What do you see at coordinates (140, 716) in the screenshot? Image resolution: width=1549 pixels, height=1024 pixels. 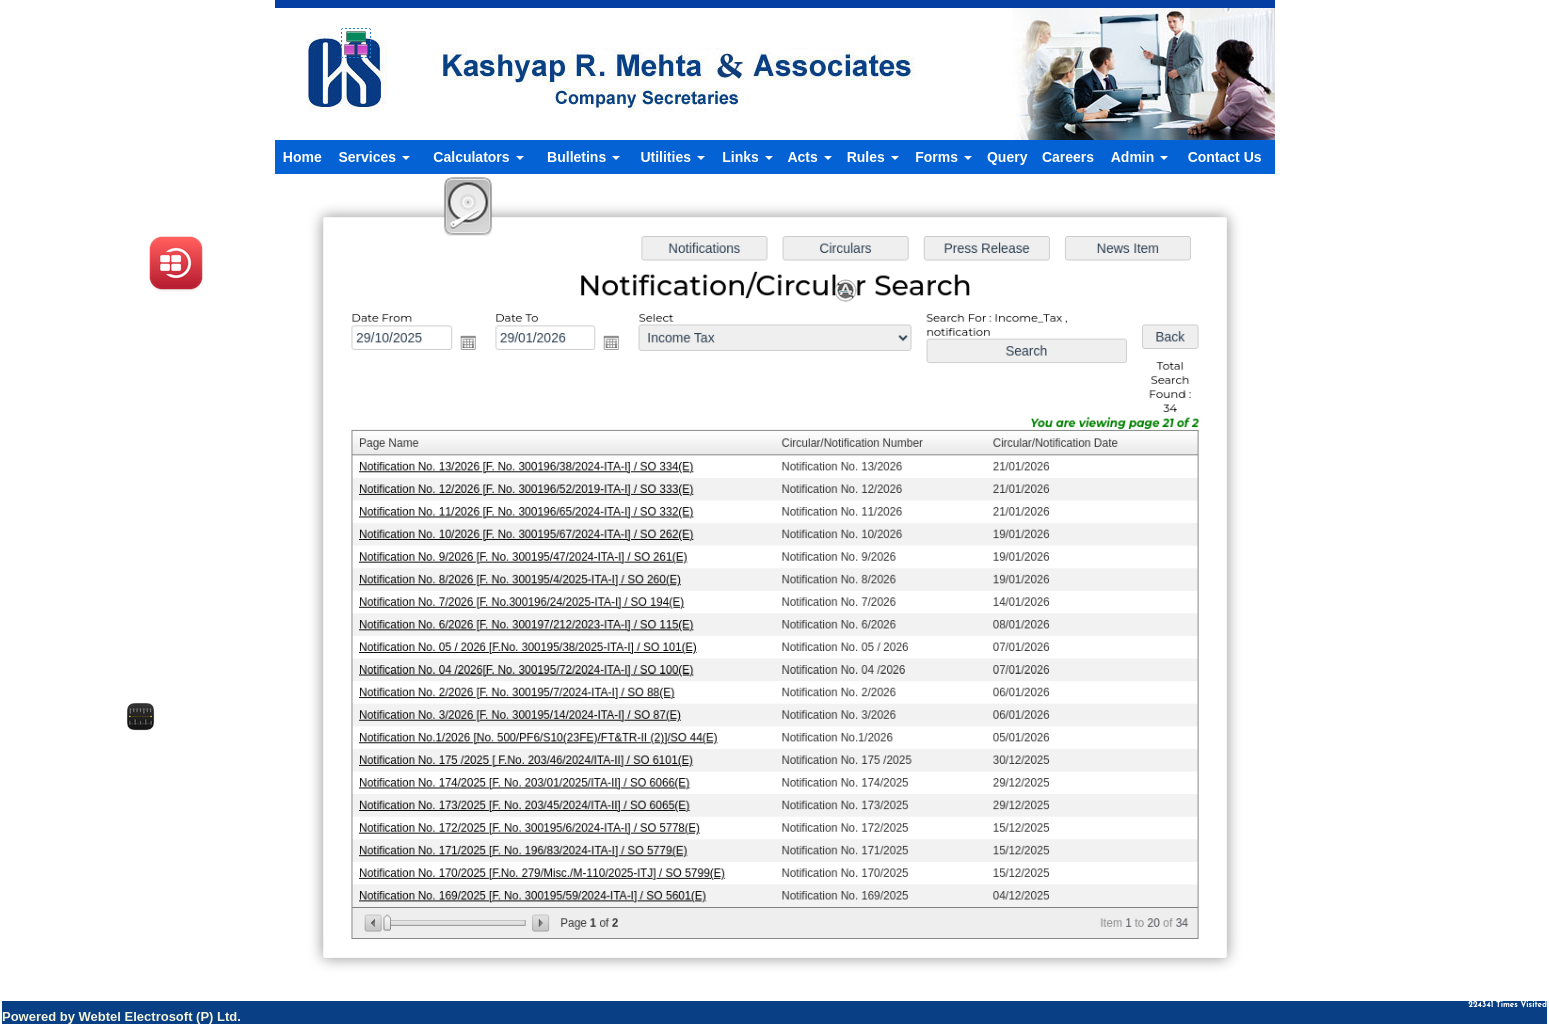 I see `open the Measure app` at bounding box center [140, 716].